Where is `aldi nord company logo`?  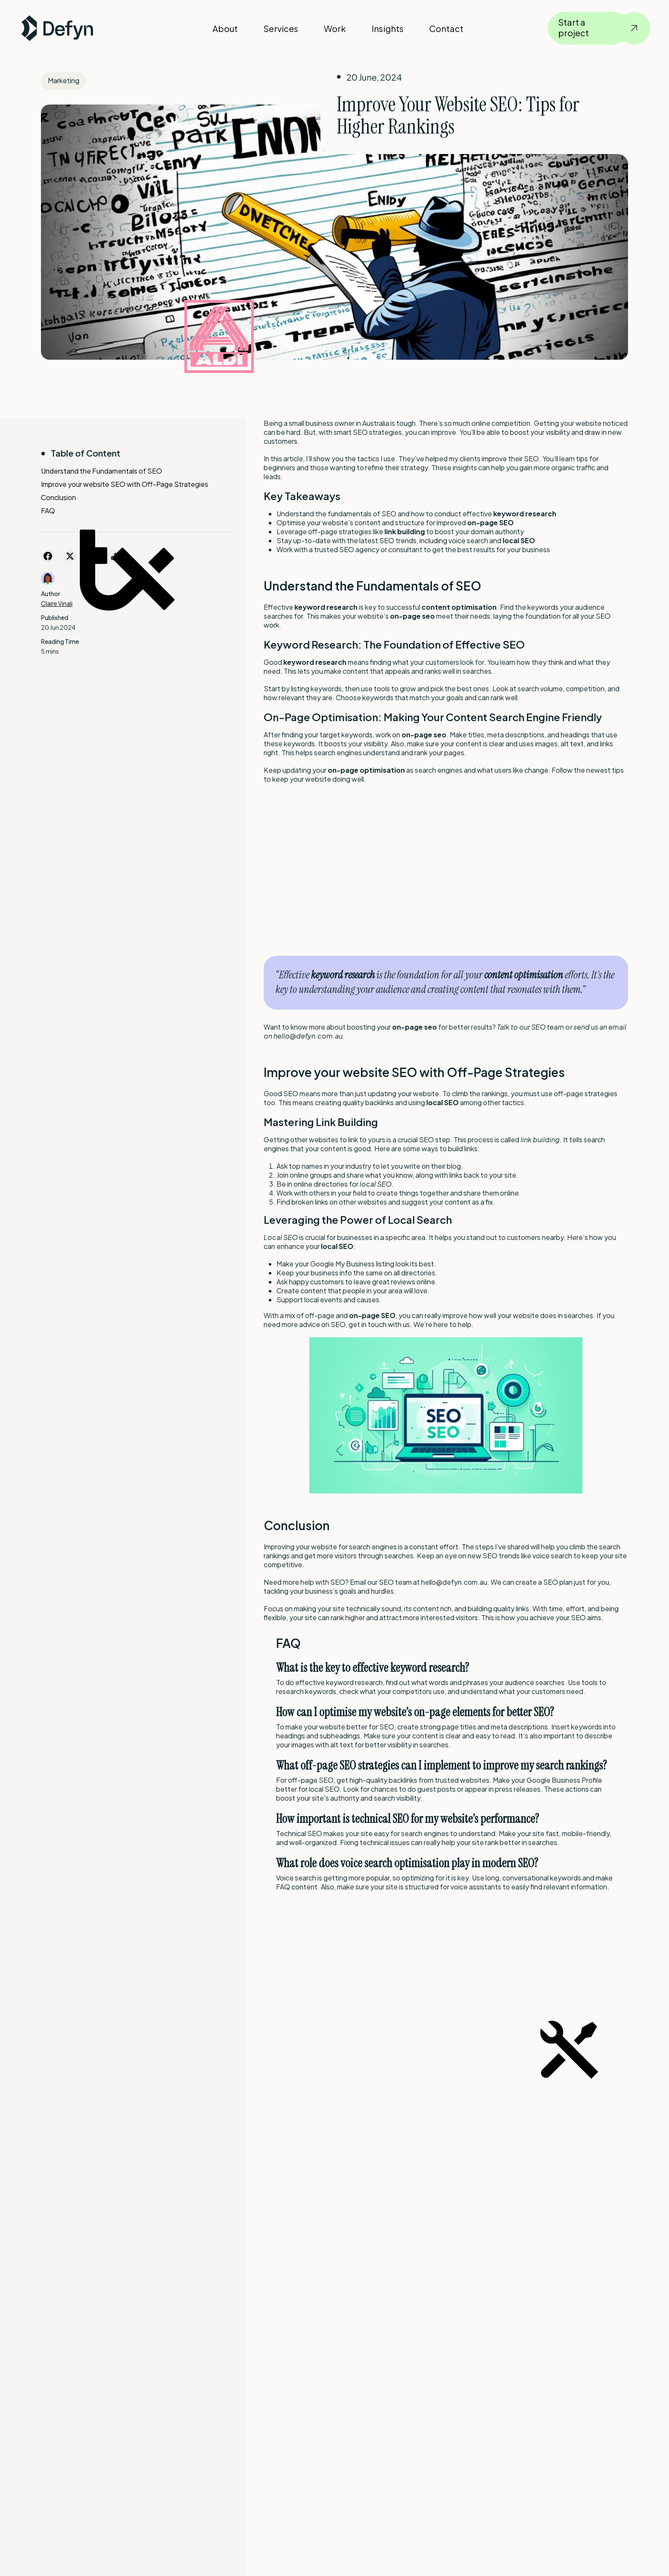
aldi nord company logo is located at coordinates (219, 336).